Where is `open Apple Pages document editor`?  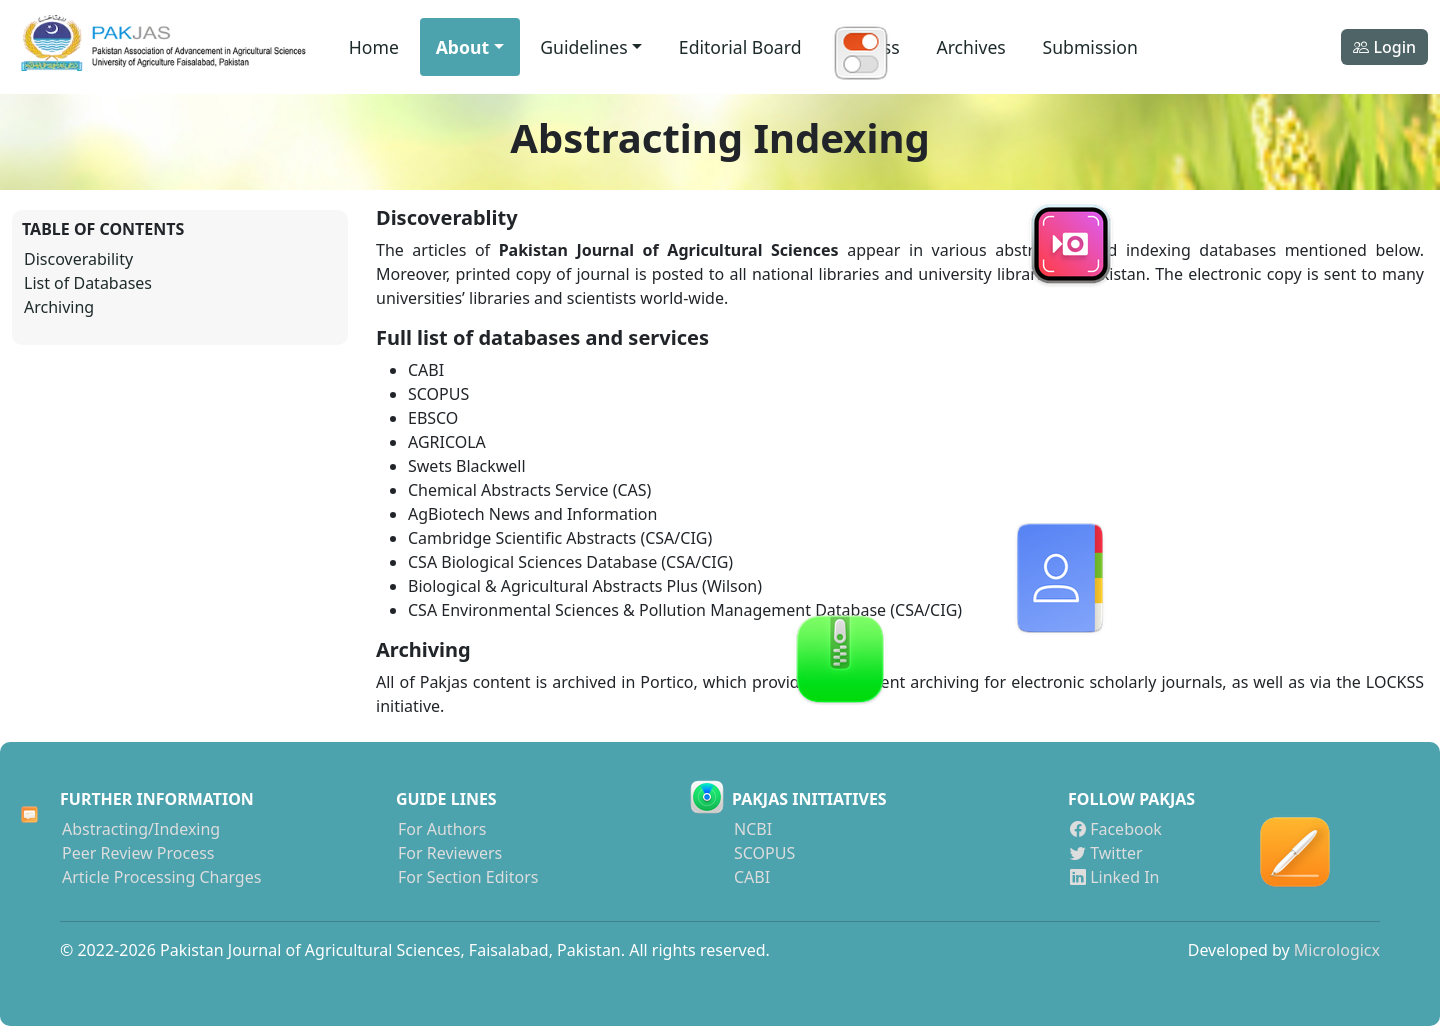
open Apple Pages document editor is located at coordinates (1295, 852).